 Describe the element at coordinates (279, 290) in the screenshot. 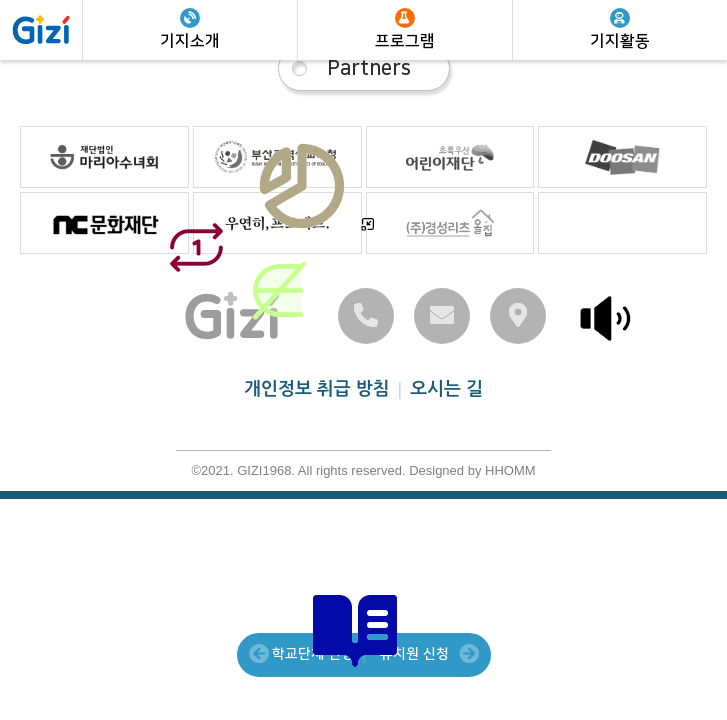

I see `indicates an item is not a member of a set` at that location.